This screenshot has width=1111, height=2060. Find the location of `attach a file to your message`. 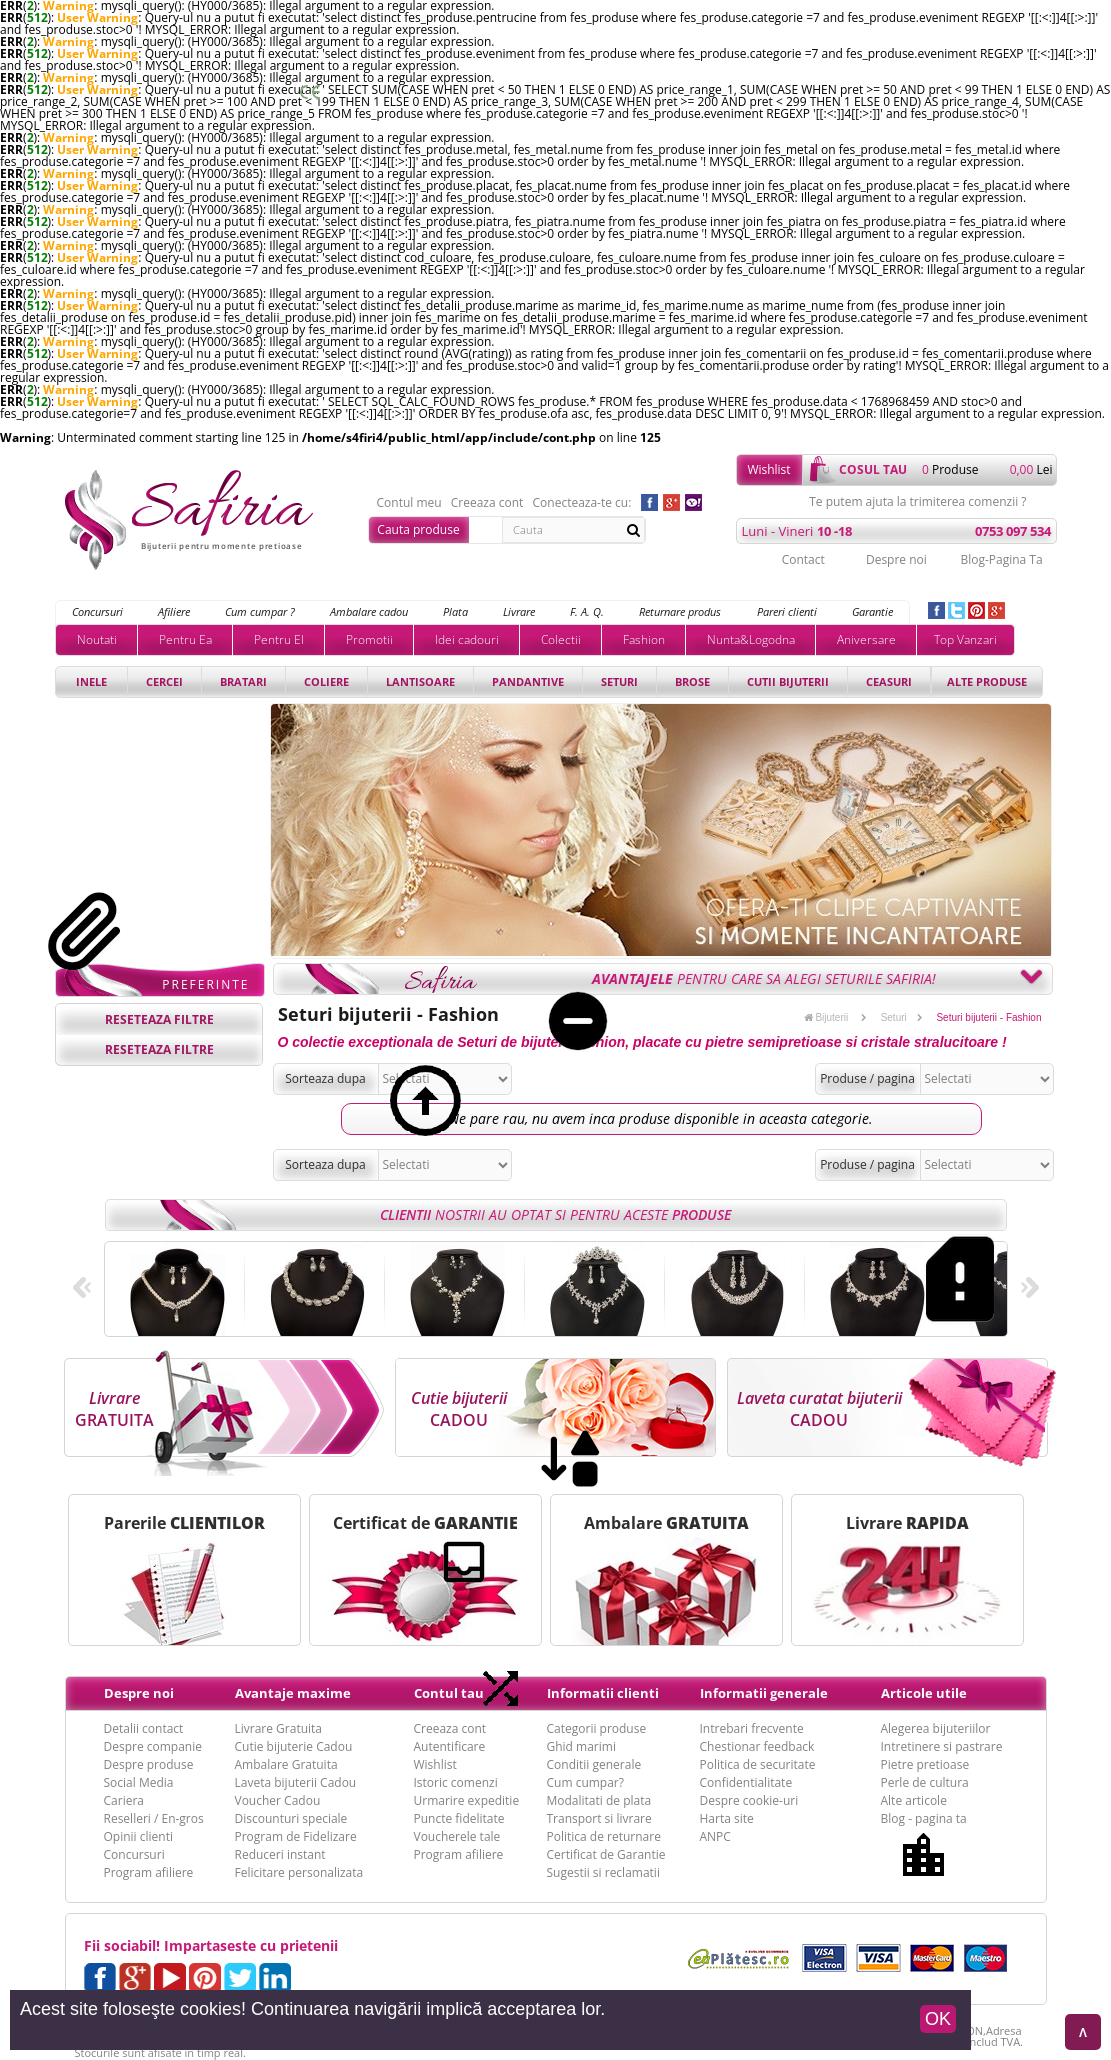

attach a file to your message is located at coordinates (83, 930).